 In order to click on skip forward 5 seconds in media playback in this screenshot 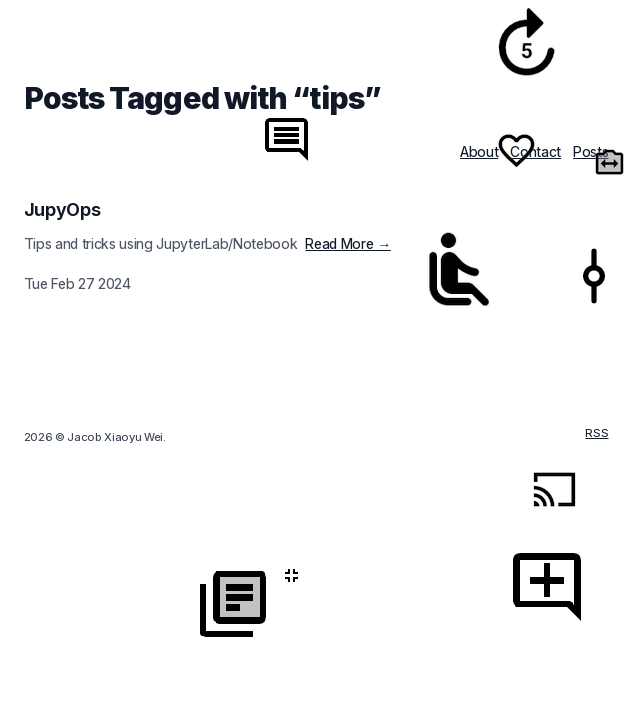, I will do `click(527, 44)`.